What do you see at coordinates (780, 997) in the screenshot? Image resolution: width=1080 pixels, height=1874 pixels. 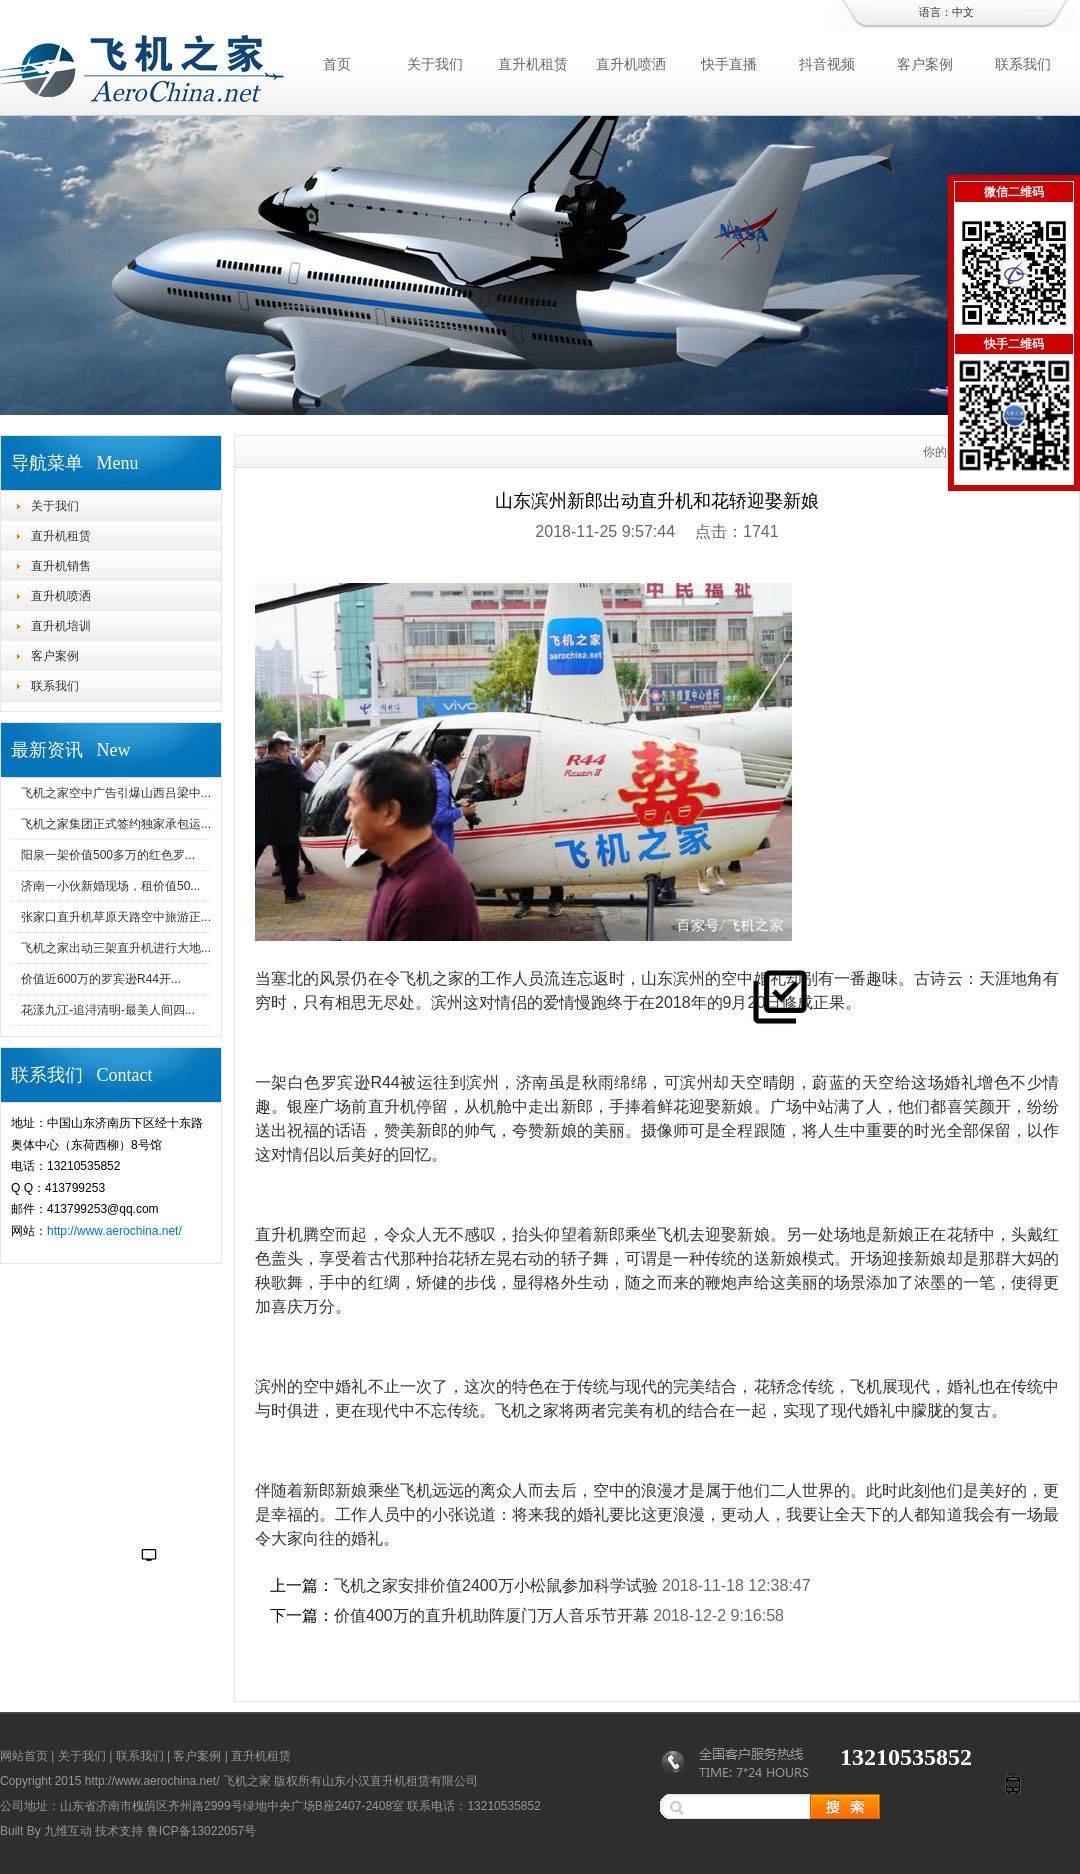 I see `item successfully added to library` at bounding box center [780, 997].